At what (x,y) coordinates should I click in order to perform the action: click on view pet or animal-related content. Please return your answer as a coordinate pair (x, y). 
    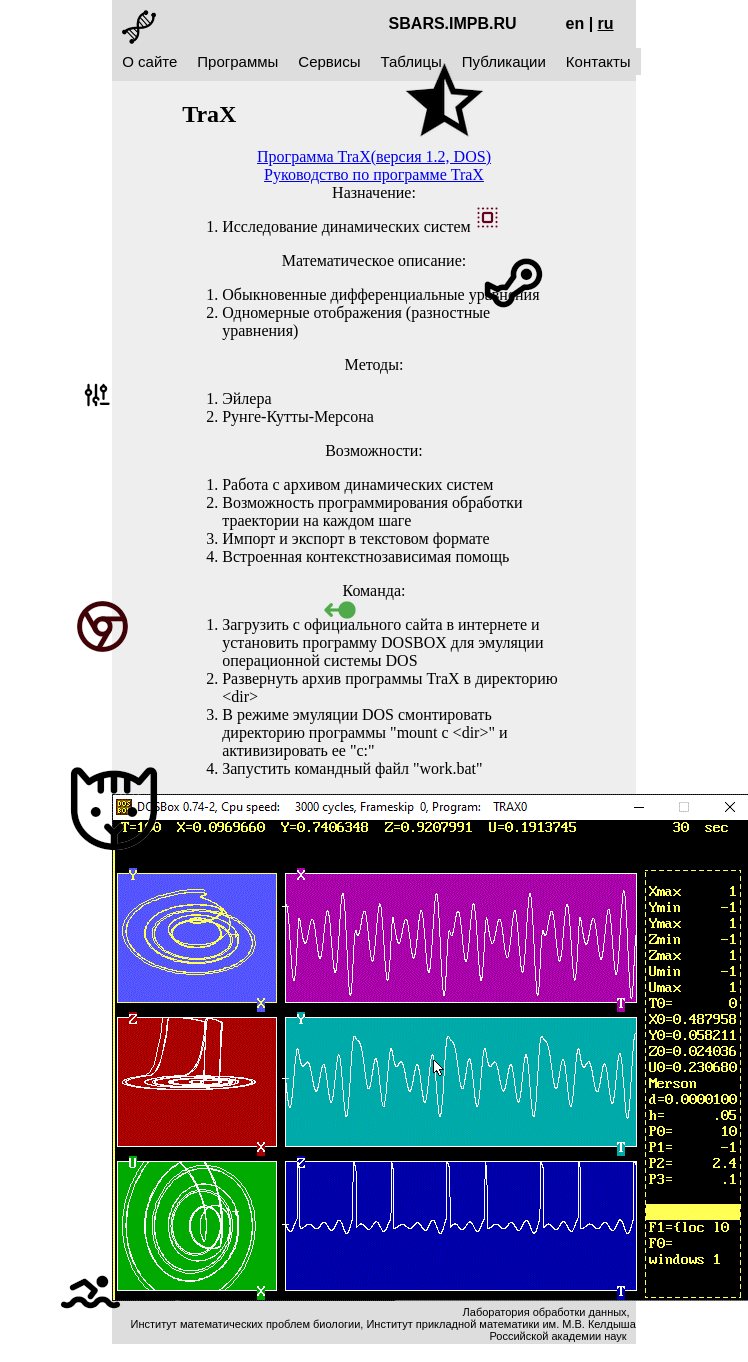
    Looking at the image, I should click on (114, 807).